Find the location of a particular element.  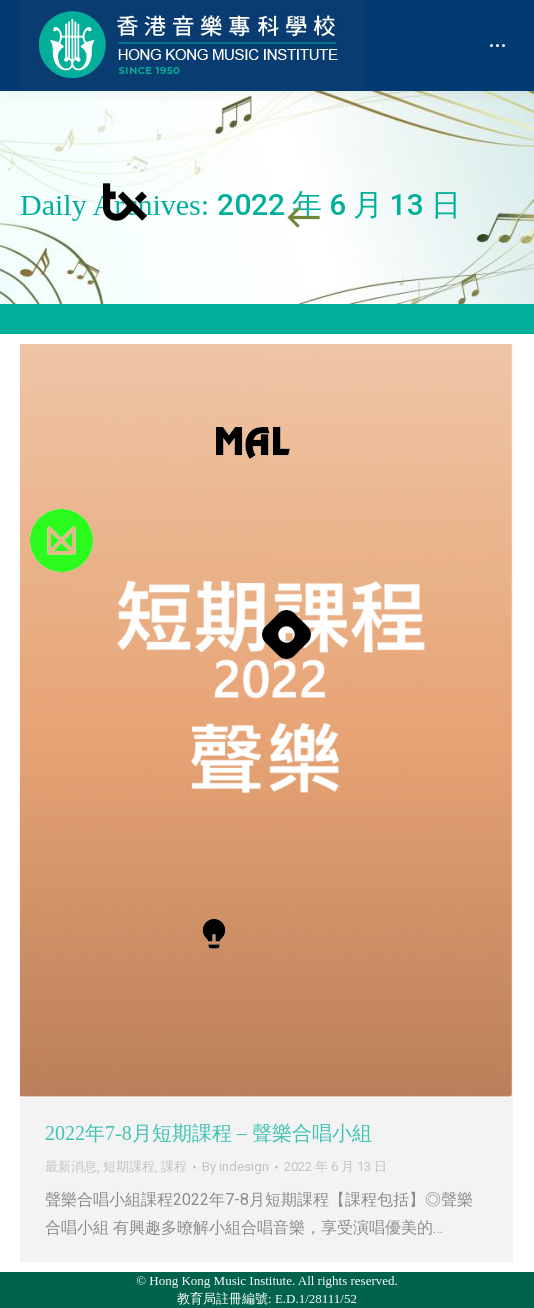

access tips or helpful suggestions is located at coordinates (214, 933).